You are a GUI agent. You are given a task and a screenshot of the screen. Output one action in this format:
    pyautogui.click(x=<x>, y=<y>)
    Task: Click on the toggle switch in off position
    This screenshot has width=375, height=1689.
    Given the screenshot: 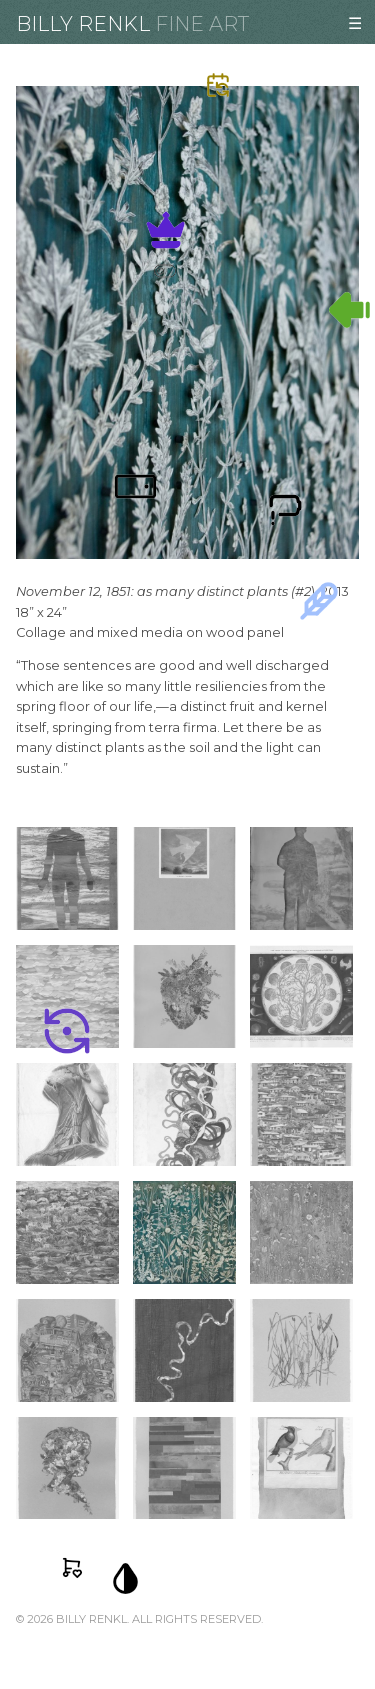 What is the action you would take?
    pyautogui.click(x=165, y=271)
    